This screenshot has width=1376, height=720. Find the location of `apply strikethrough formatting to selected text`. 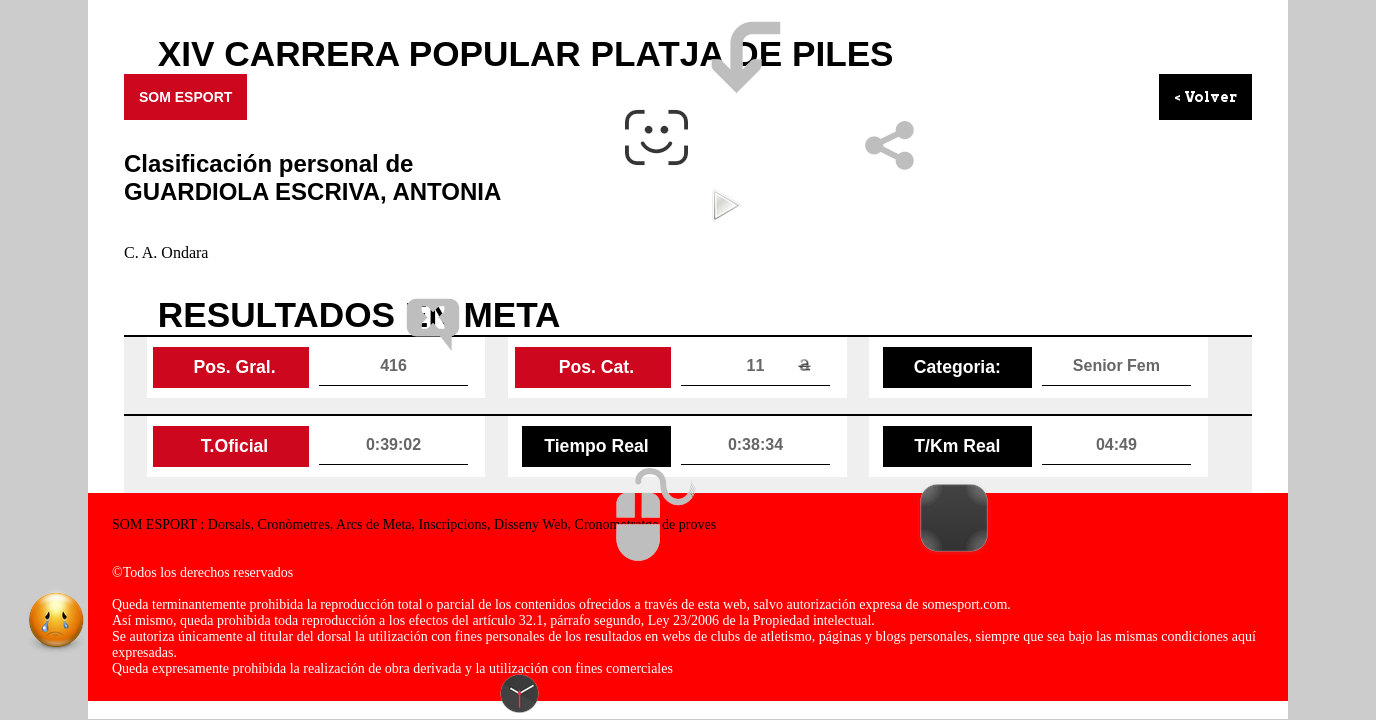

apply strikethrough formatting to selected text is located at coordinates (805, 365).